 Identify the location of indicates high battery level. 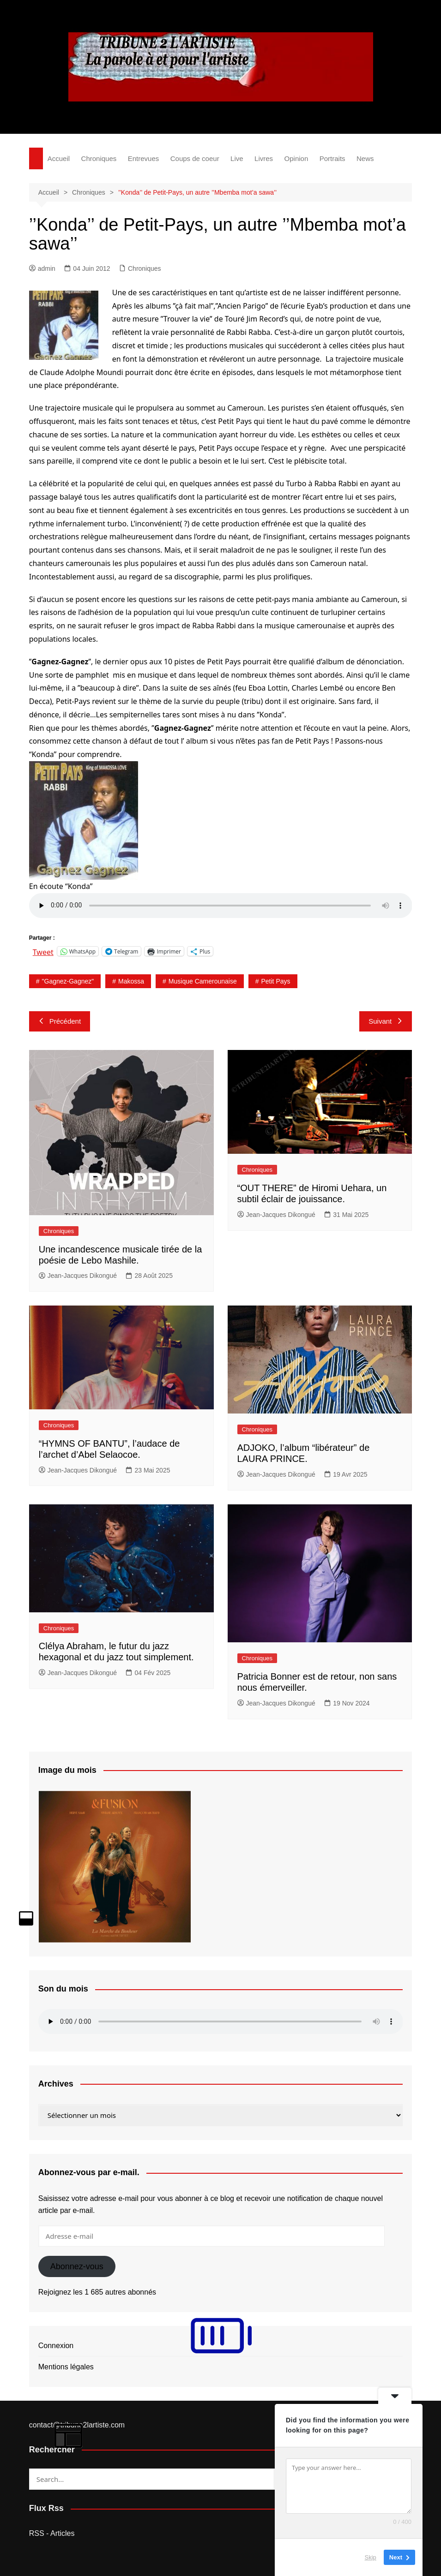
(220, 2336).